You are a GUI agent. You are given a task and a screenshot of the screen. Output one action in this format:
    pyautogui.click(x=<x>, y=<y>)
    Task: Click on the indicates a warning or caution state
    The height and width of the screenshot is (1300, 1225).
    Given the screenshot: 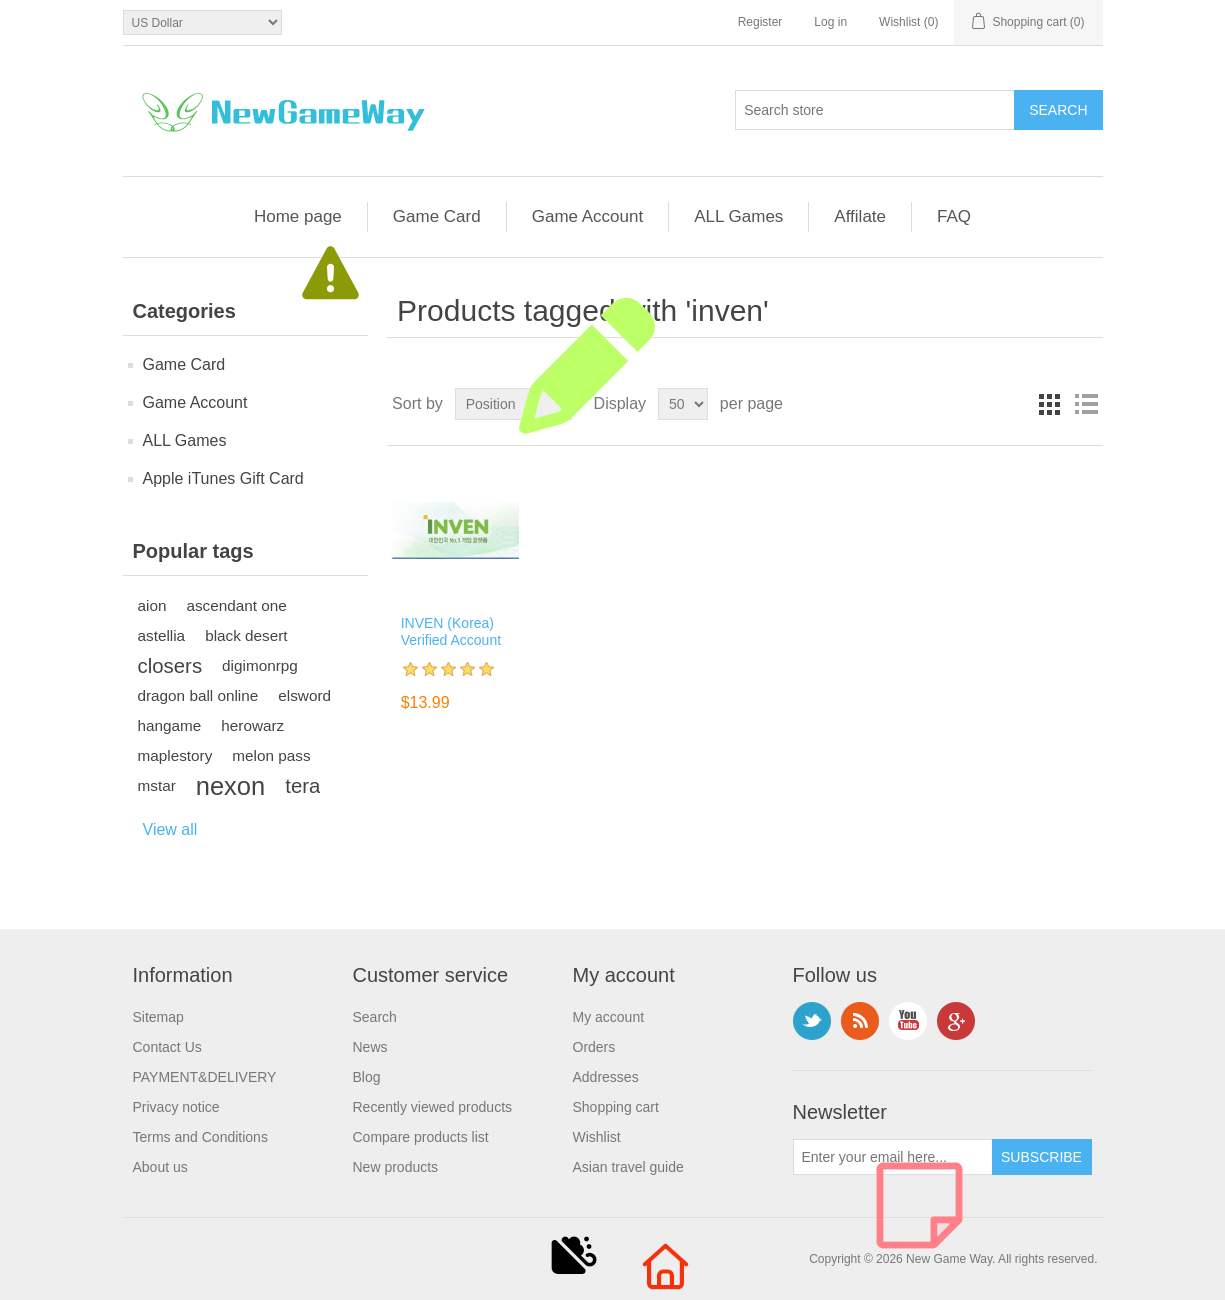 What is the action you would take?
    pyautogui.click(x=330, y=274)
    